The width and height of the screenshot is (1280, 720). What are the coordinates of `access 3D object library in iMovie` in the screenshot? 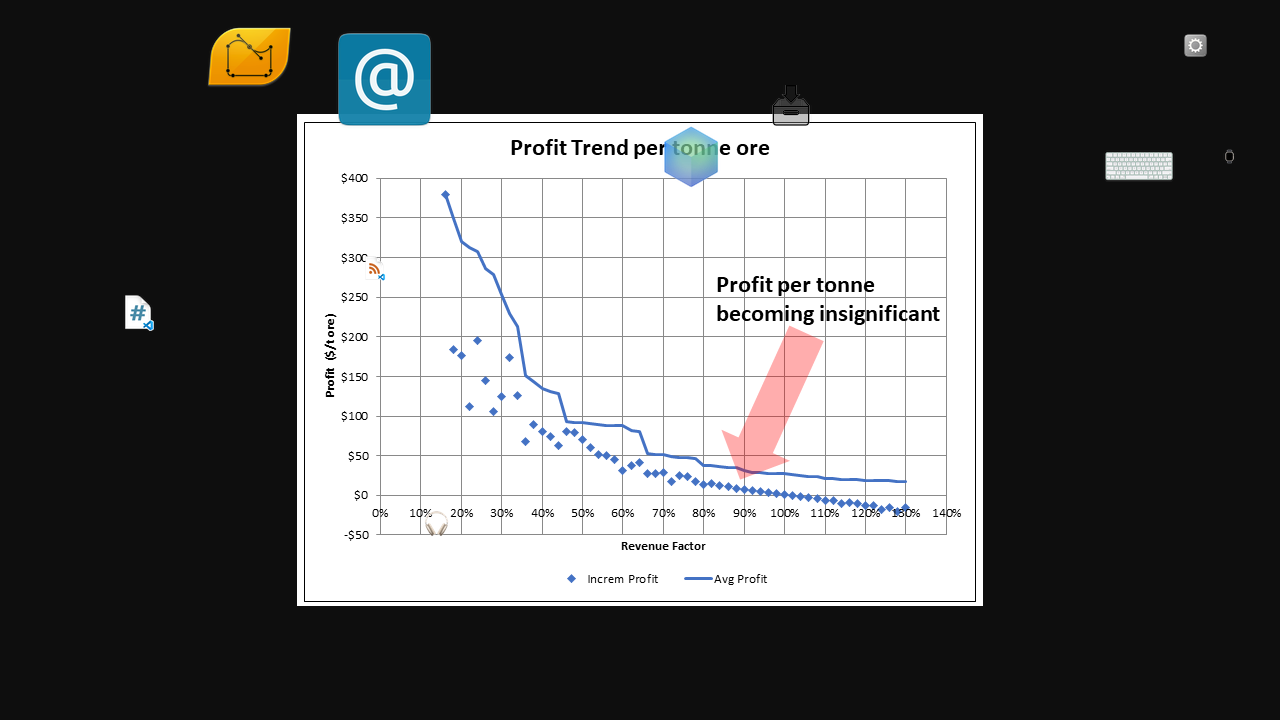 It's located at (691, 157).